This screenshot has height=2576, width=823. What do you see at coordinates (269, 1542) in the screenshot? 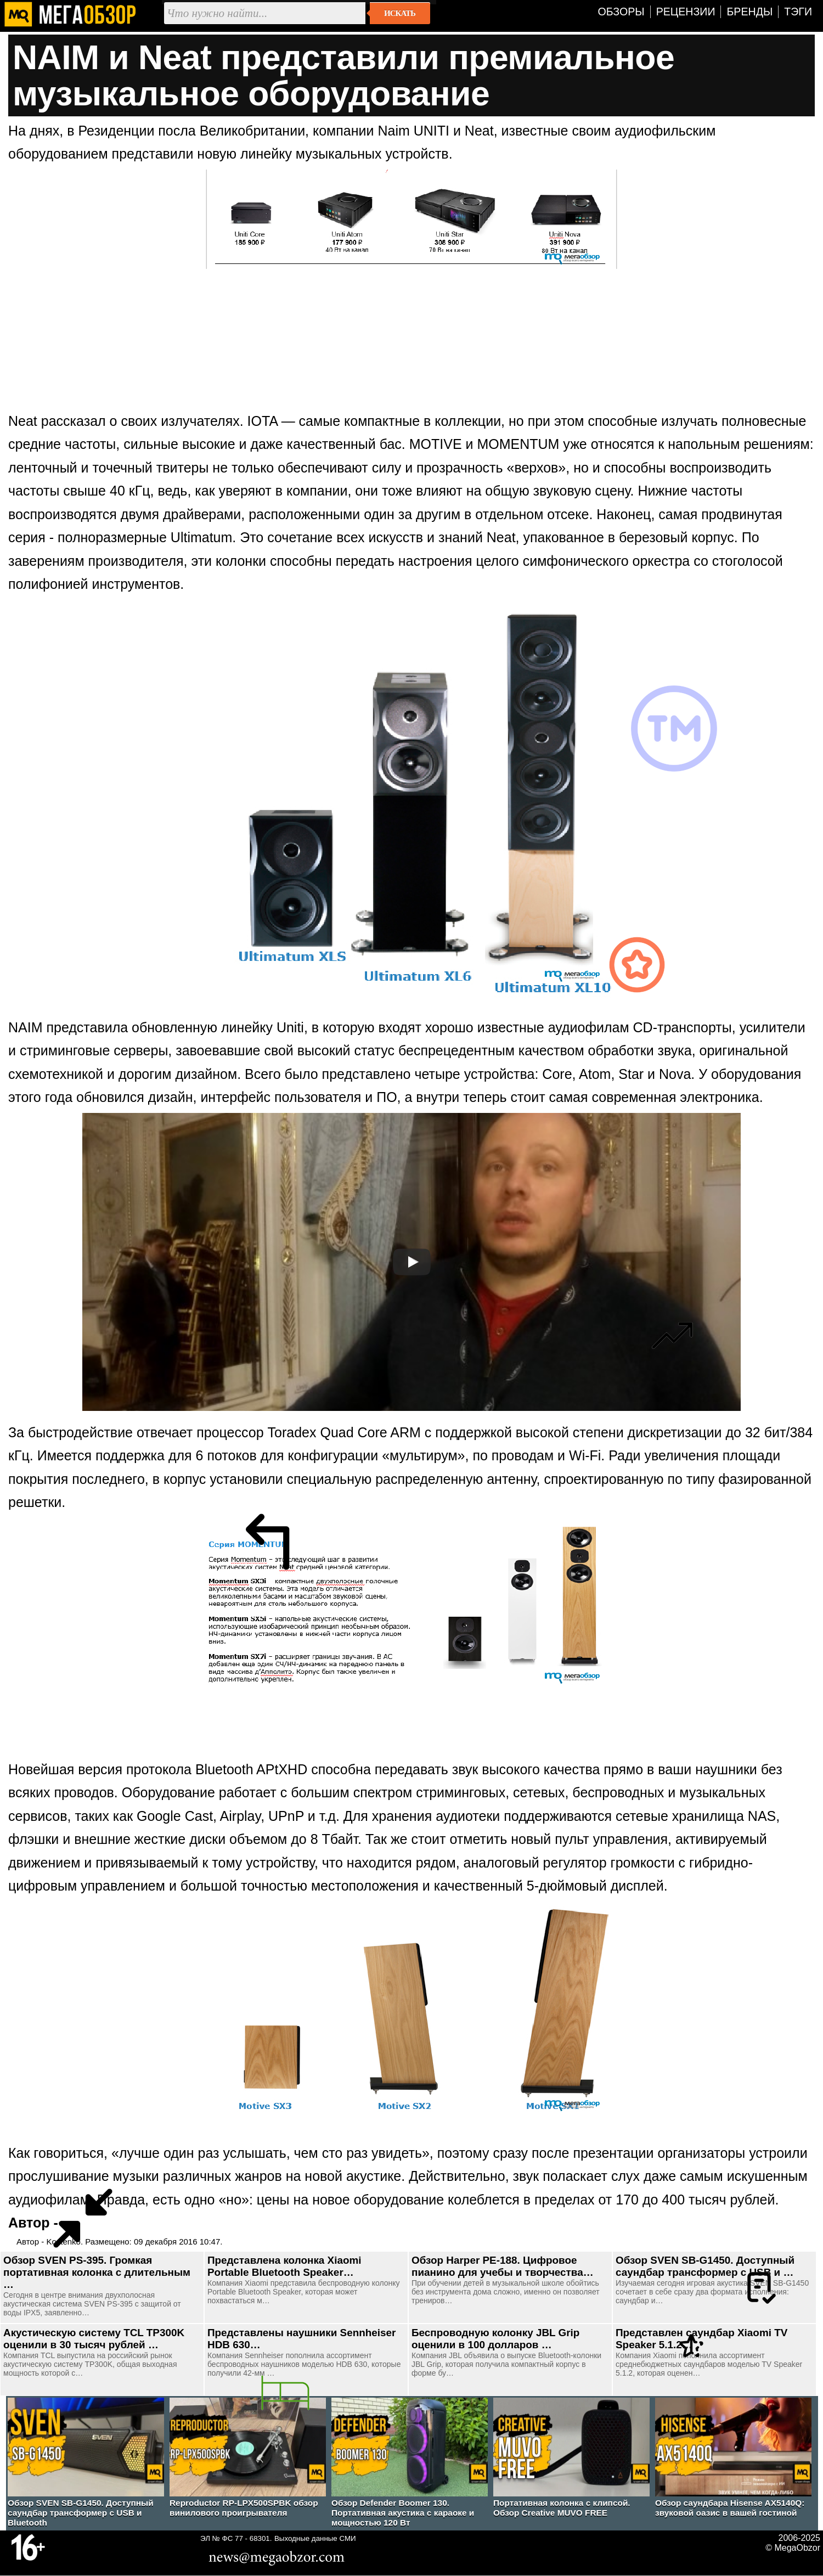
I see `undo or go back to previous action` at bounding box center [269, 1542].